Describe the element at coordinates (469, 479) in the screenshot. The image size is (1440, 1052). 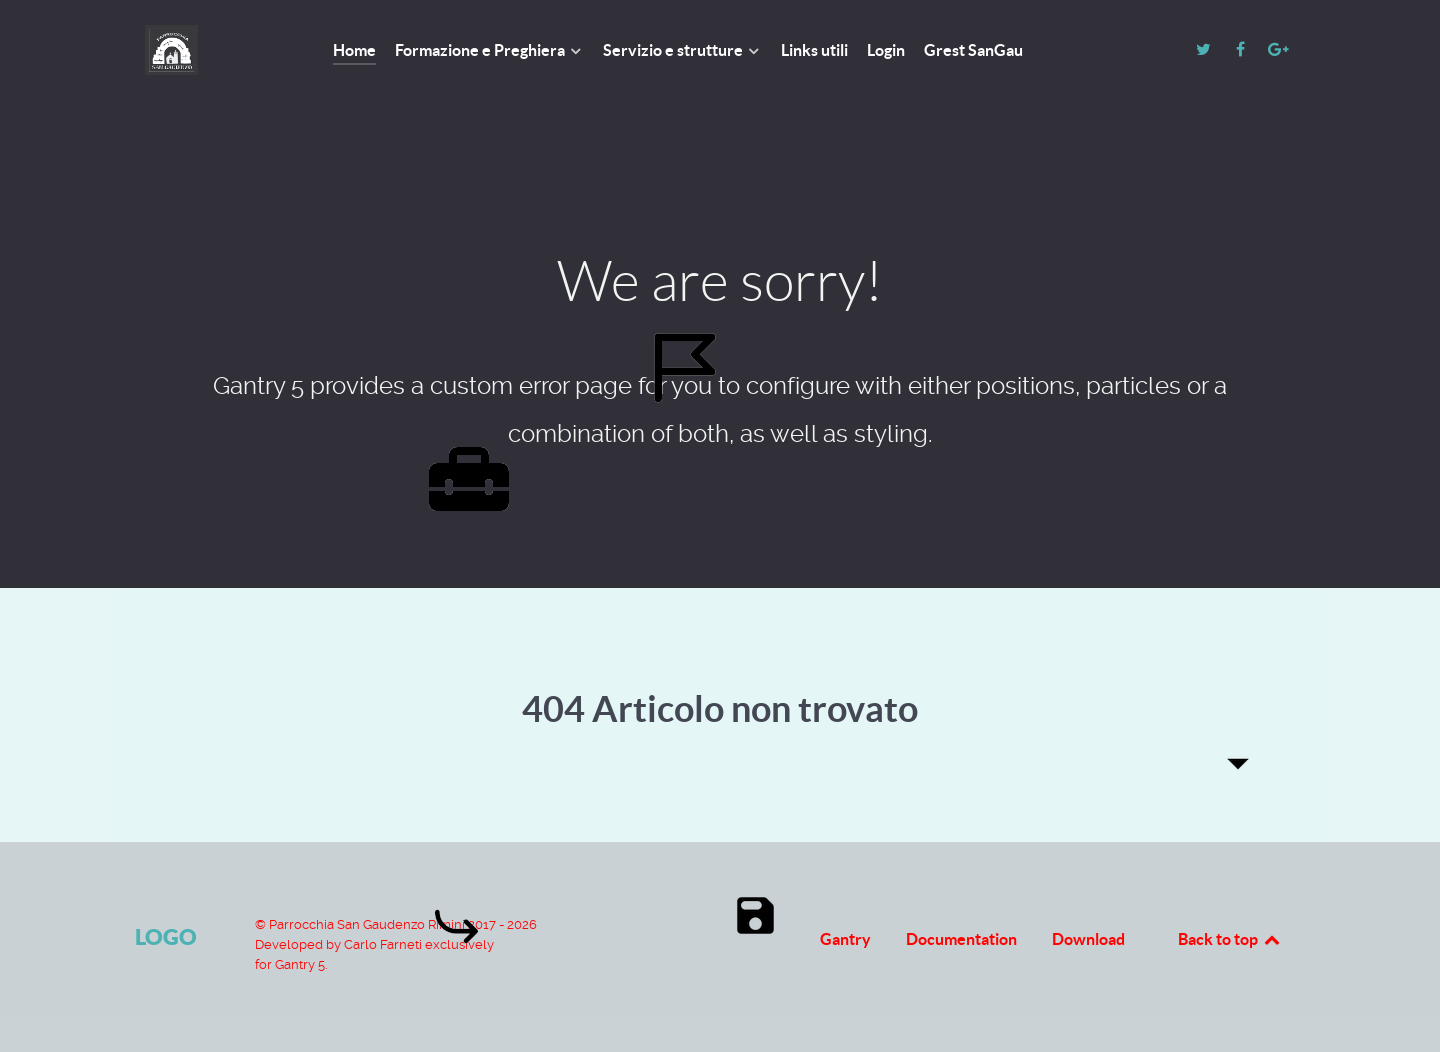
I see `access home repair services` at that location.